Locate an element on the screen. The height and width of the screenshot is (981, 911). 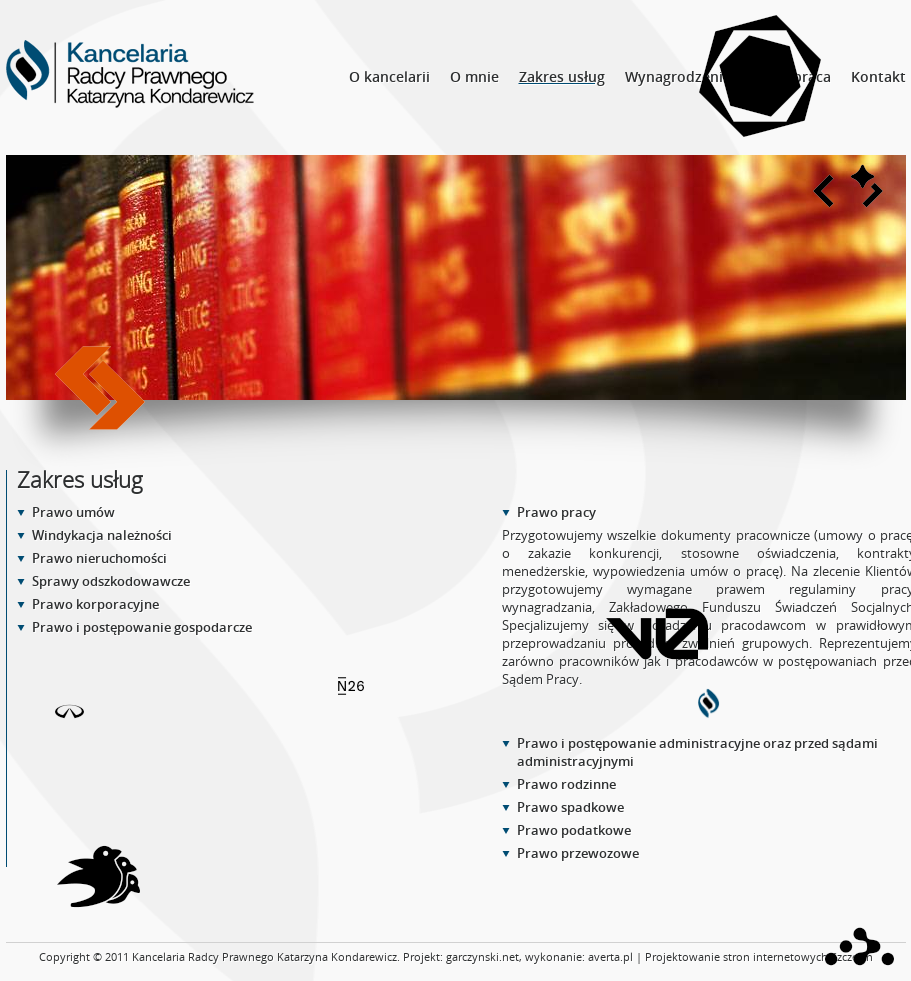
visit the CSS Design Awards website is located at coordinates (100, 388).